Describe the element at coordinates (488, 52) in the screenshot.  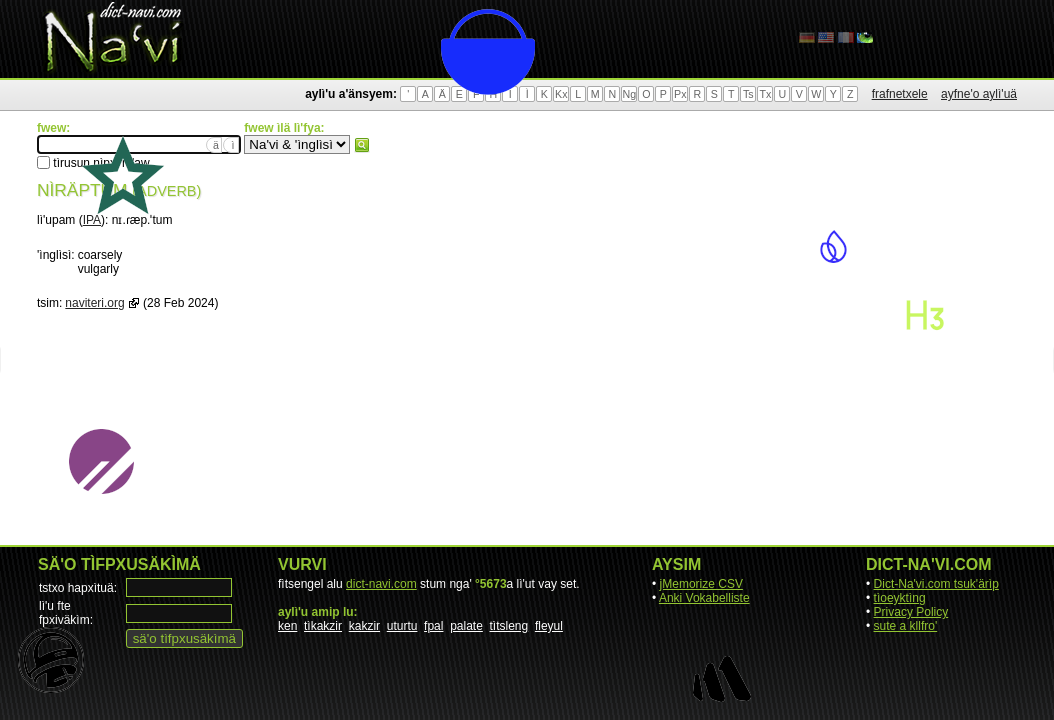
I see `umami analytics platform logo` at that location.